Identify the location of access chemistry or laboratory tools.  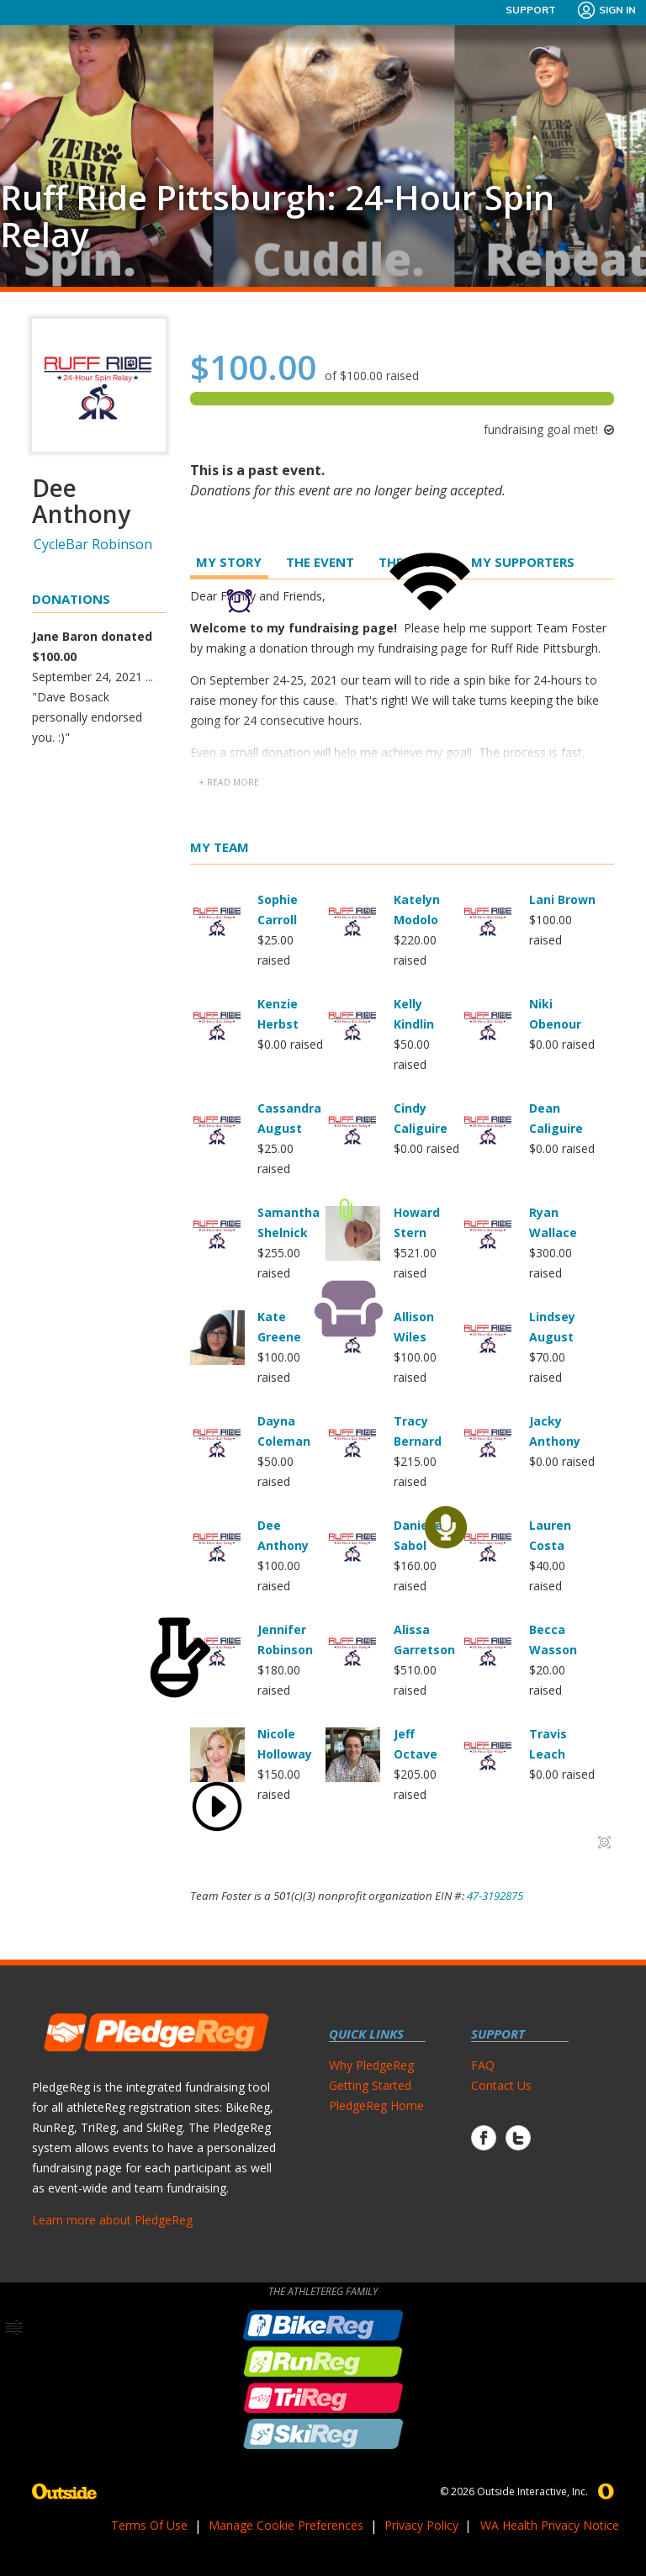
(178, 1658).